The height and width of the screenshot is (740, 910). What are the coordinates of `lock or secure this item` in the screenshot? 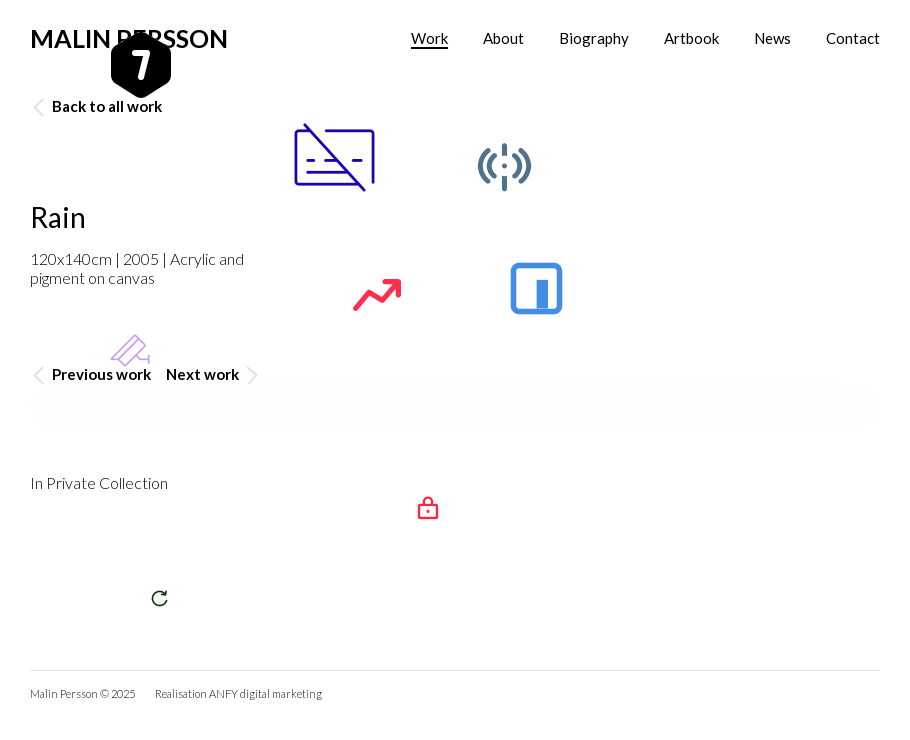 It's located at (428, 509).